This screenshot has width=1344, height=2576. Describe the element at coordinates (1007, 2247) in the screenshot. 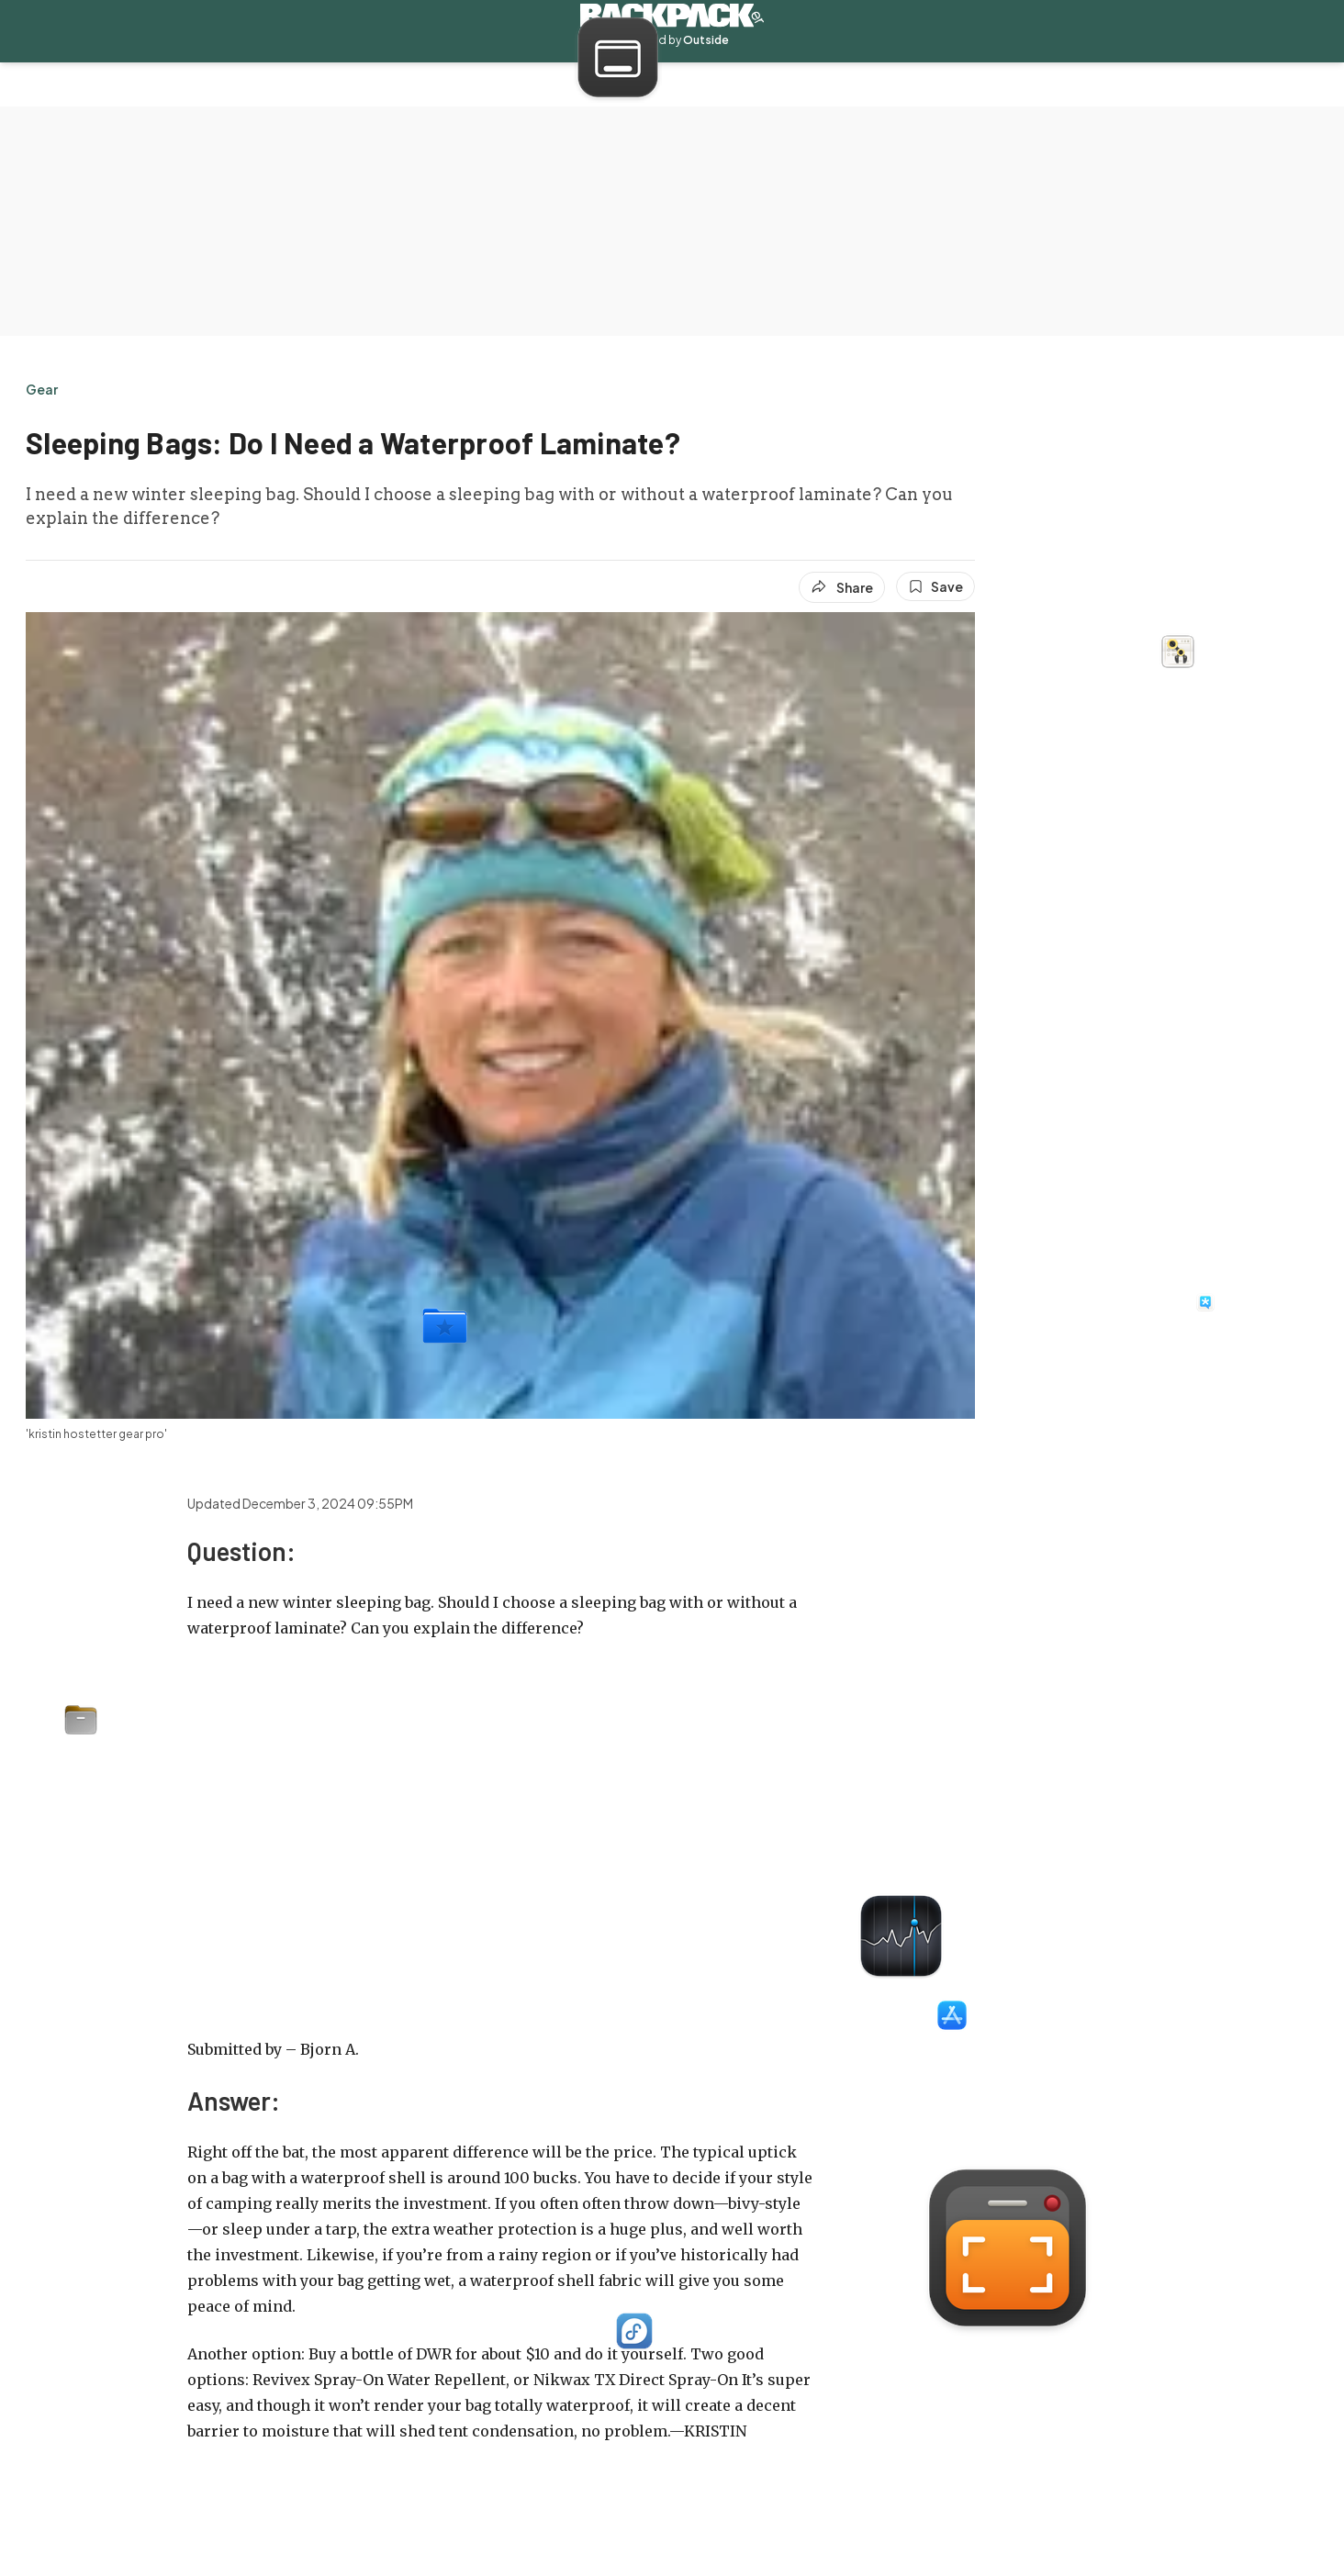

I see `open peek app for quick file previews` at that location.